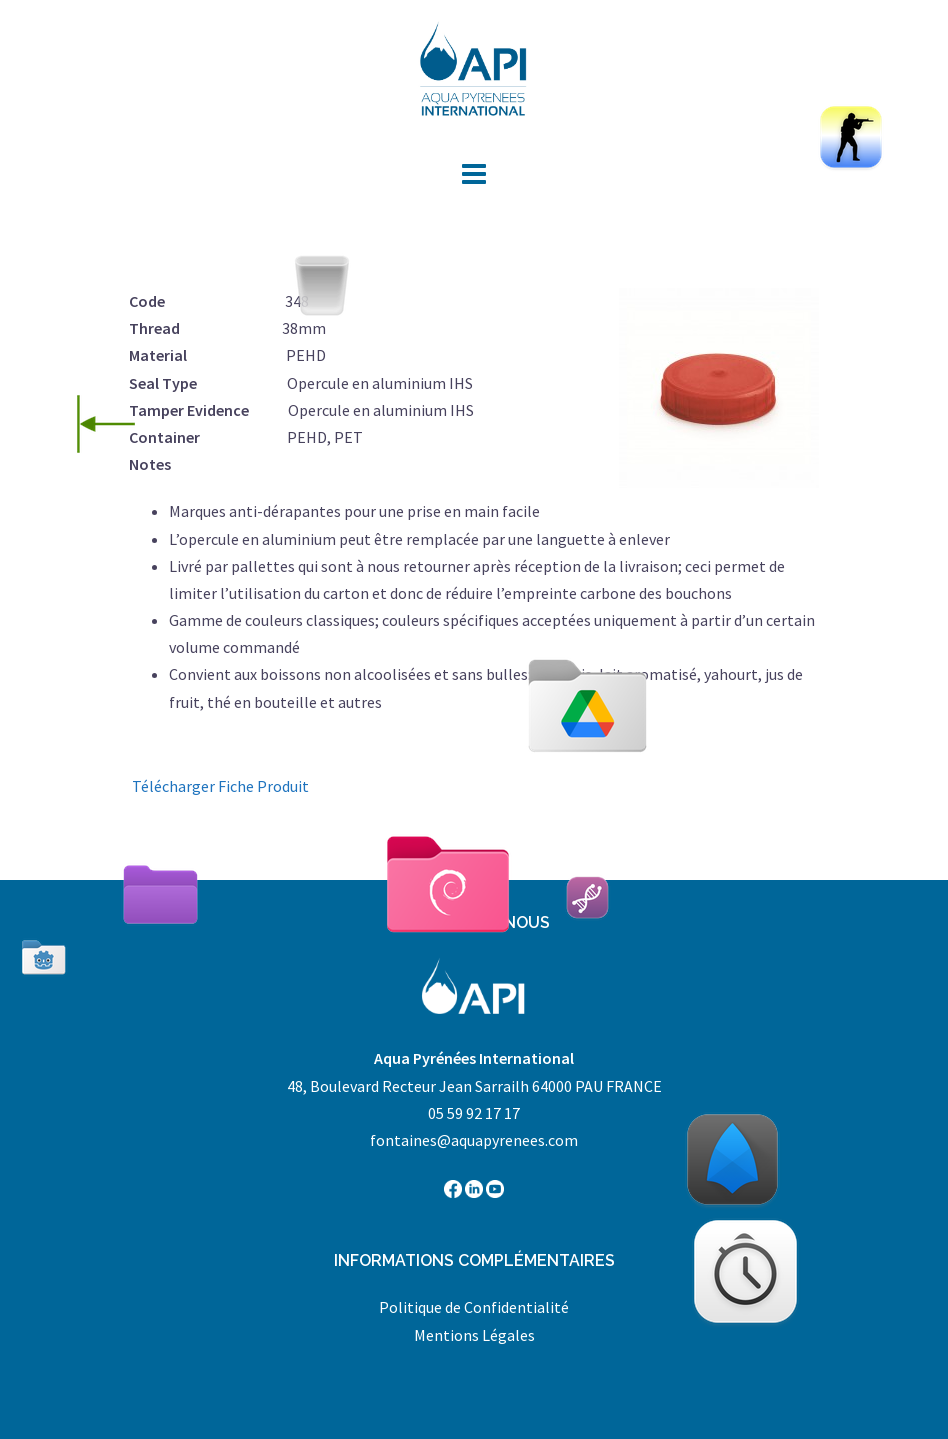 Image resolution: width=948 pixels, height=1439 pixels. What do you see at coordinates (160, 894) in the screenshot?
I see `open folder containing files` at bounding box center [160, 894].